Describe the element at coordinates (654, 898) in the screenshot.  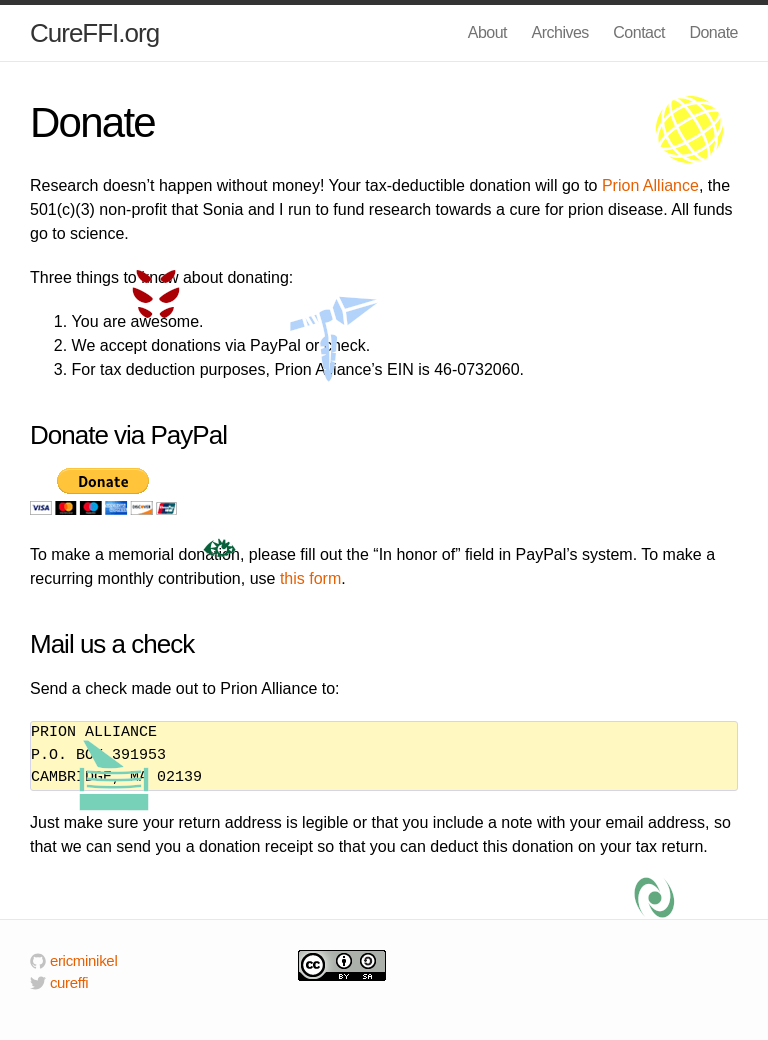
I see `activate focus or concentration mode` at that location.